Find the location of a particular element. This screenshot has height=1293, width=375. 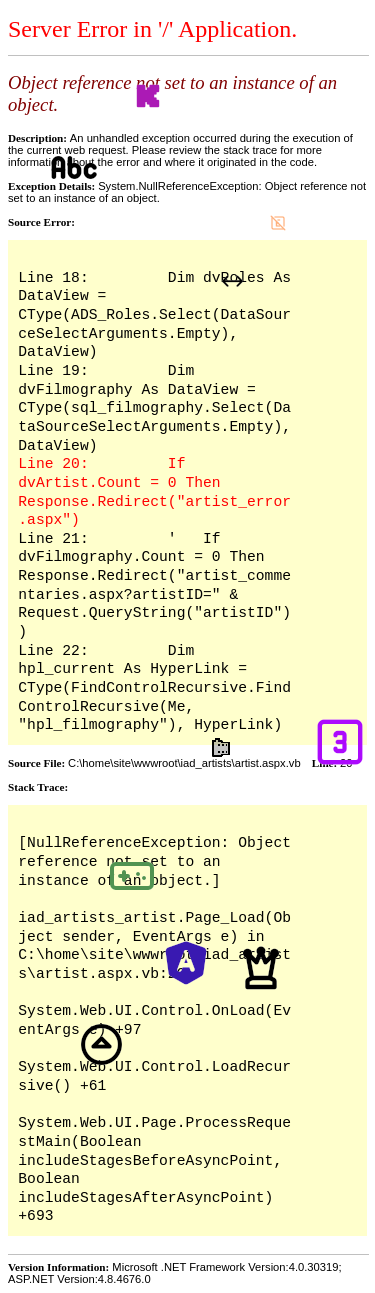

scroll to top of page is located at coordinates (101, 1044).